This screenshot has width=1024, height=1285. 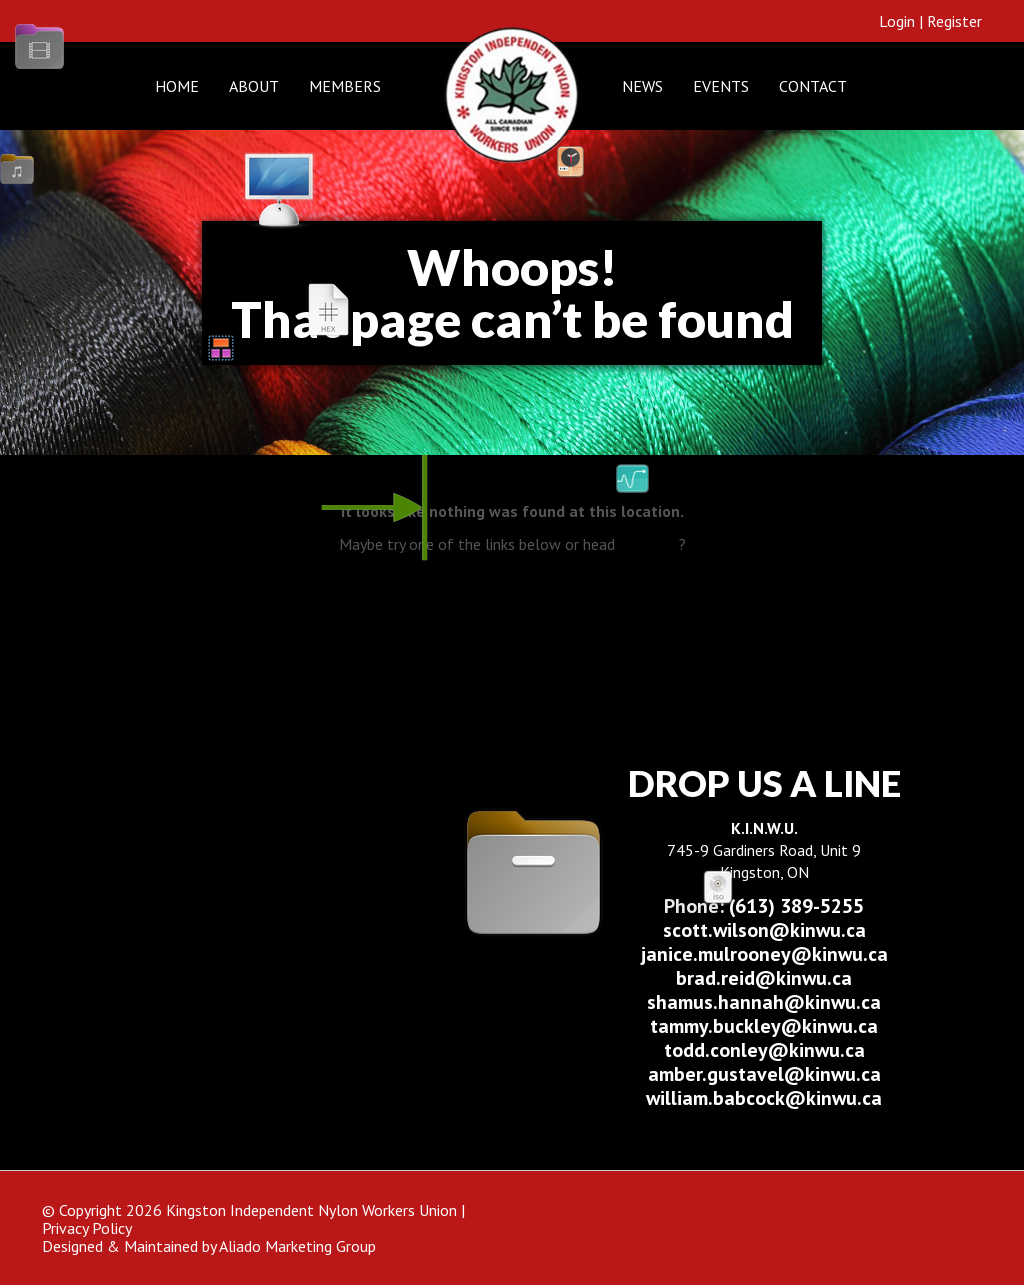 I want to click on indicates an iMac G4 device in system settings, so click(x=279, y=186).